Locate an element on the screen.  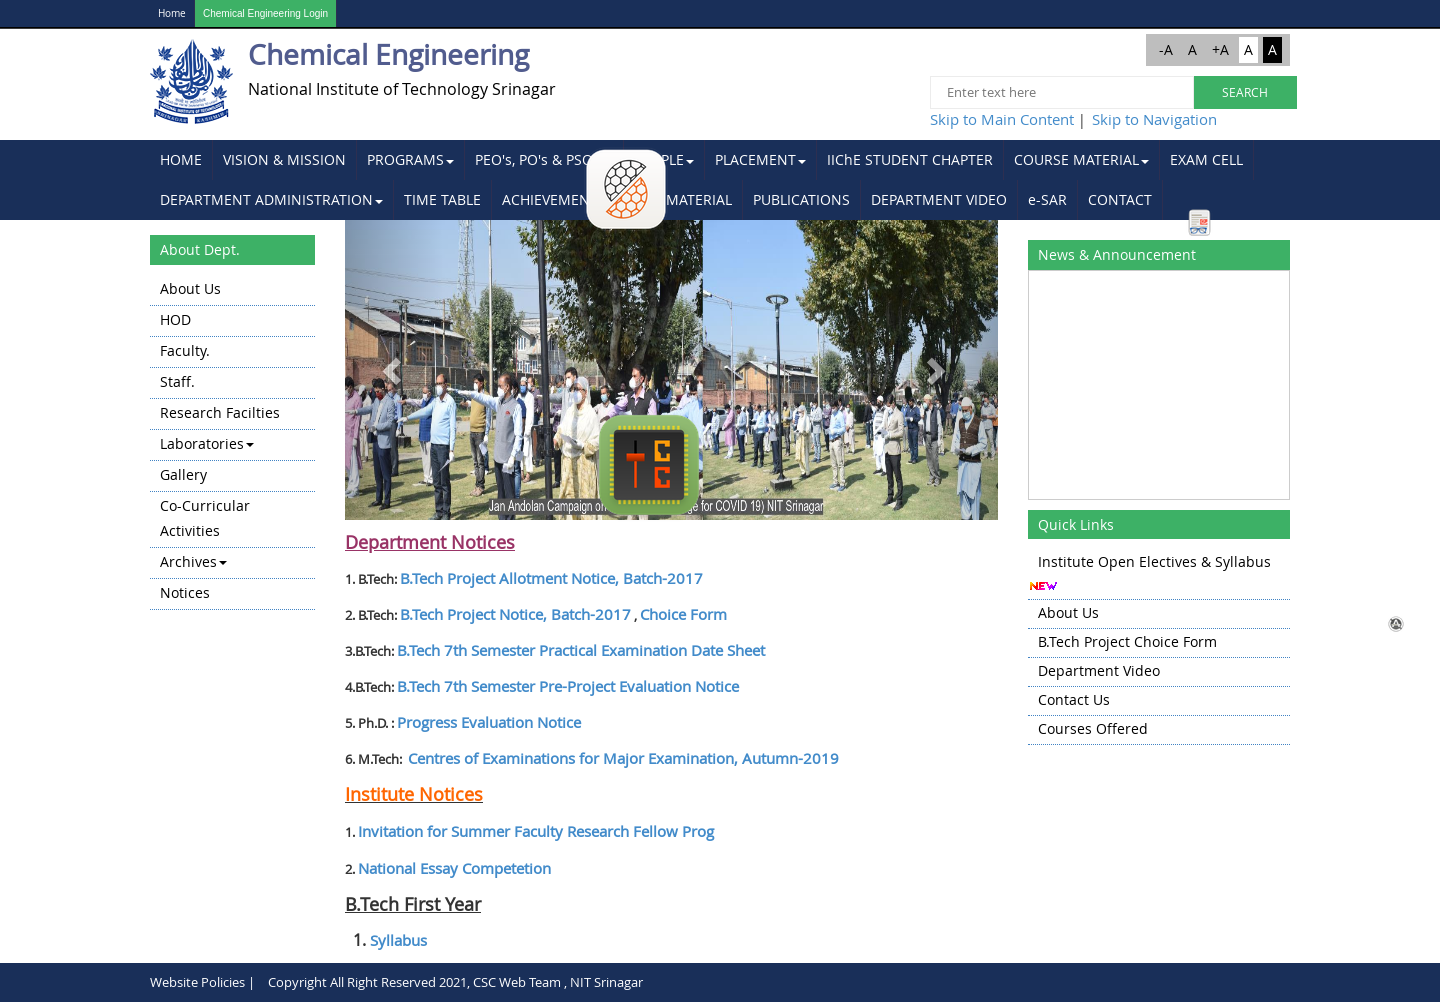
open atril document viewer is located at coordinates (1199, 222).